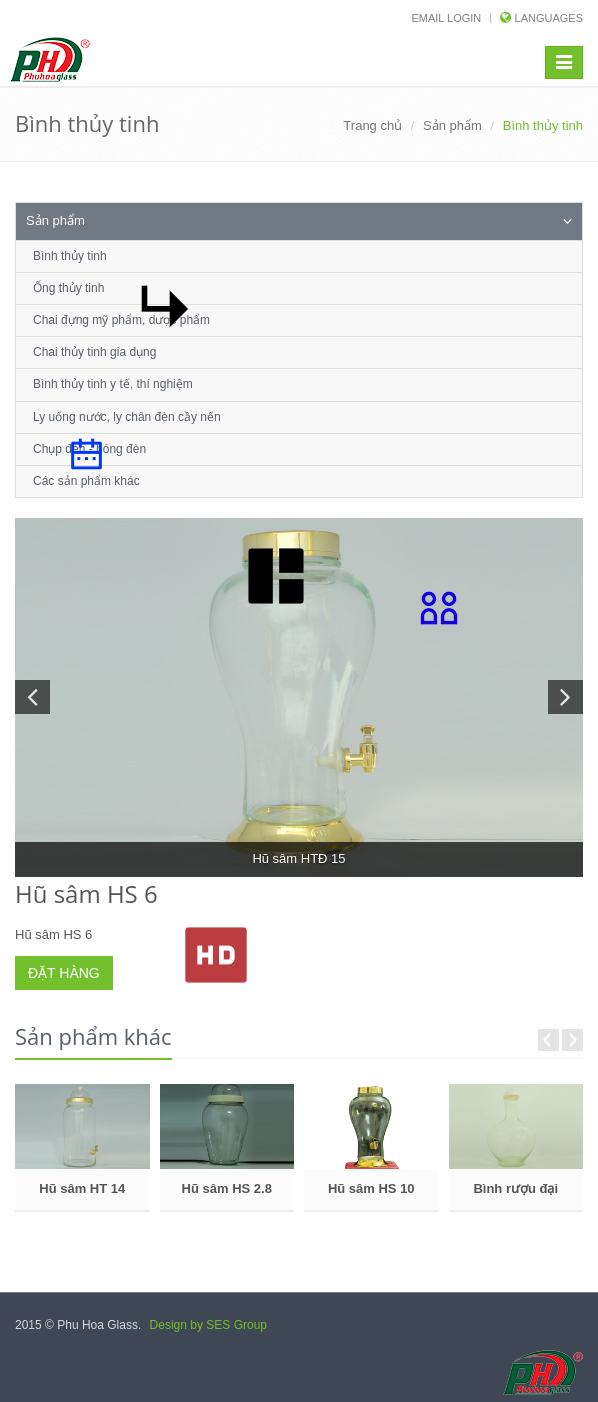  What do you see at coordinates (276, 576) in the screenshot?
I see `switch to grid layout view` at bounding box center [276, 576].